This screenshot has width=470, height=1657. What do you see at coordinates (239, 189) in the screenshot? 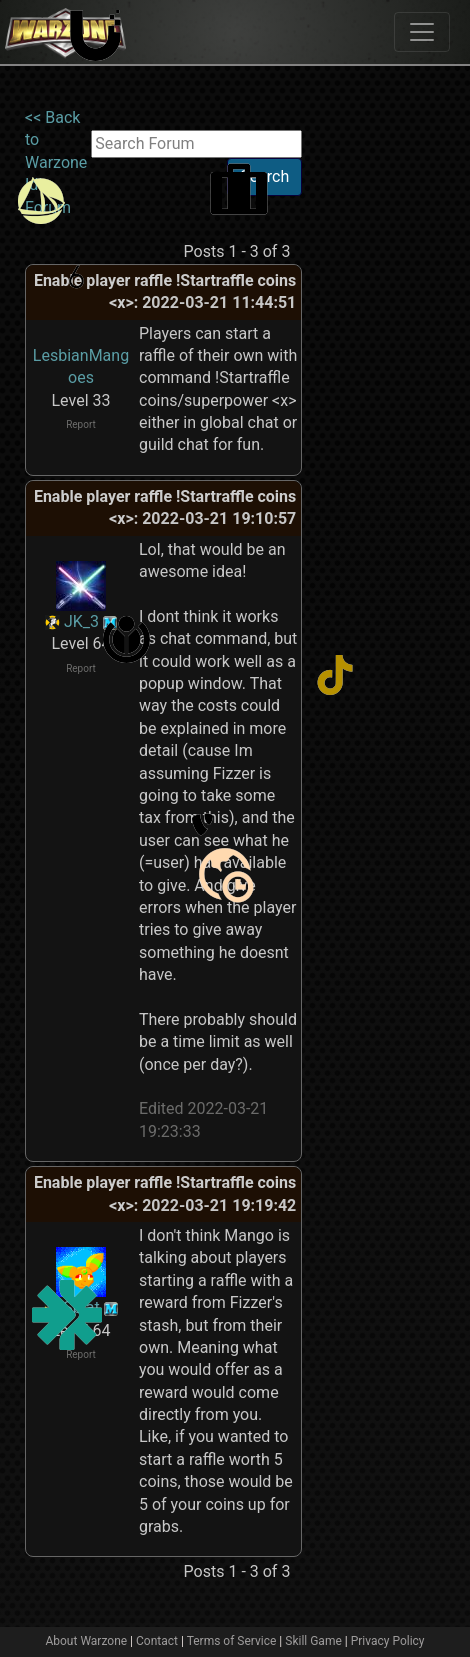
I see `access travel or trip planning features` at bounding box center [239, 189].